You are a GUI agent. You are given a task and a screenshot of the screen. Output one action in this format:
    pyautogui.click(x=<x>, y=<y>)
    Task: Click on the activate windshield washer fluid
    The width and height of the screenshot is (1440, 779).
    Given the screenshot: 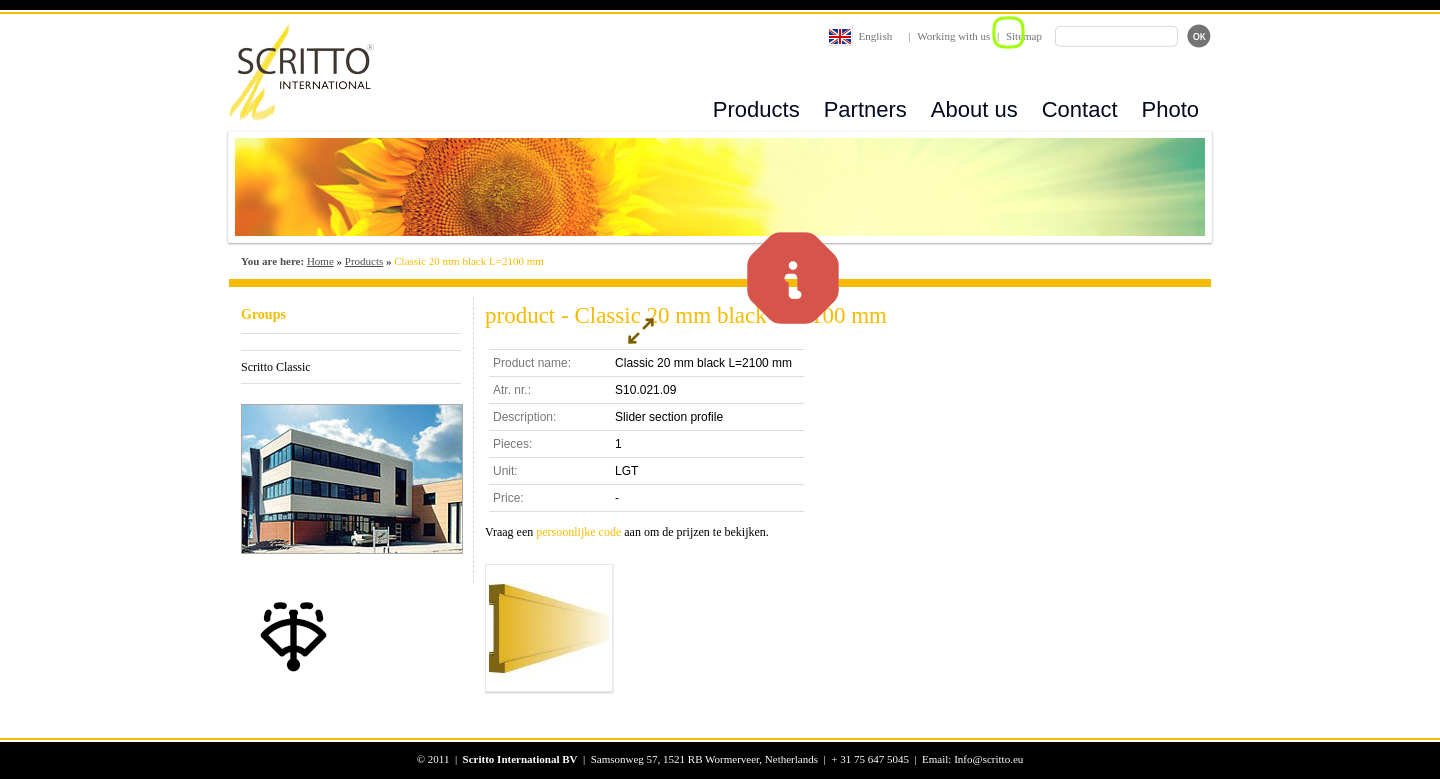 What is the action you would take?
    pyautogui.click(x=293, y=638)
    